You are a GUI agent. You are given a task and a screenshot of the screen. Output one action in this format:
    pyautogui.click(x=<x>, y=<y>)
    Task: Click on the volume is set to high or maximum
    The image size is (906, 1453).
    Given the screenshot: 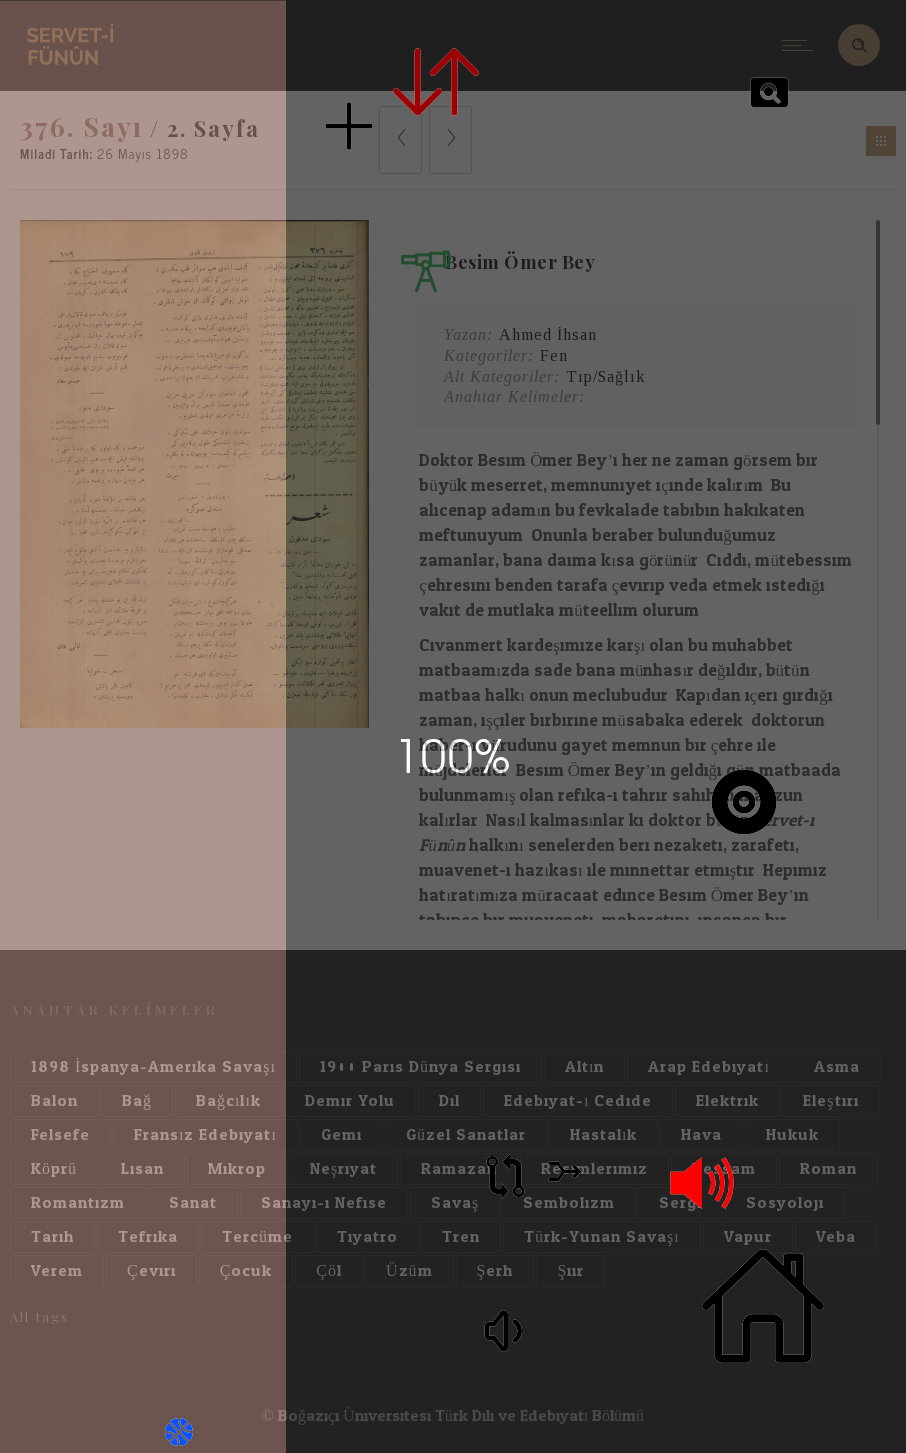 What is the action you would take?
    pyautogui.click(x=702, y=1183)
    